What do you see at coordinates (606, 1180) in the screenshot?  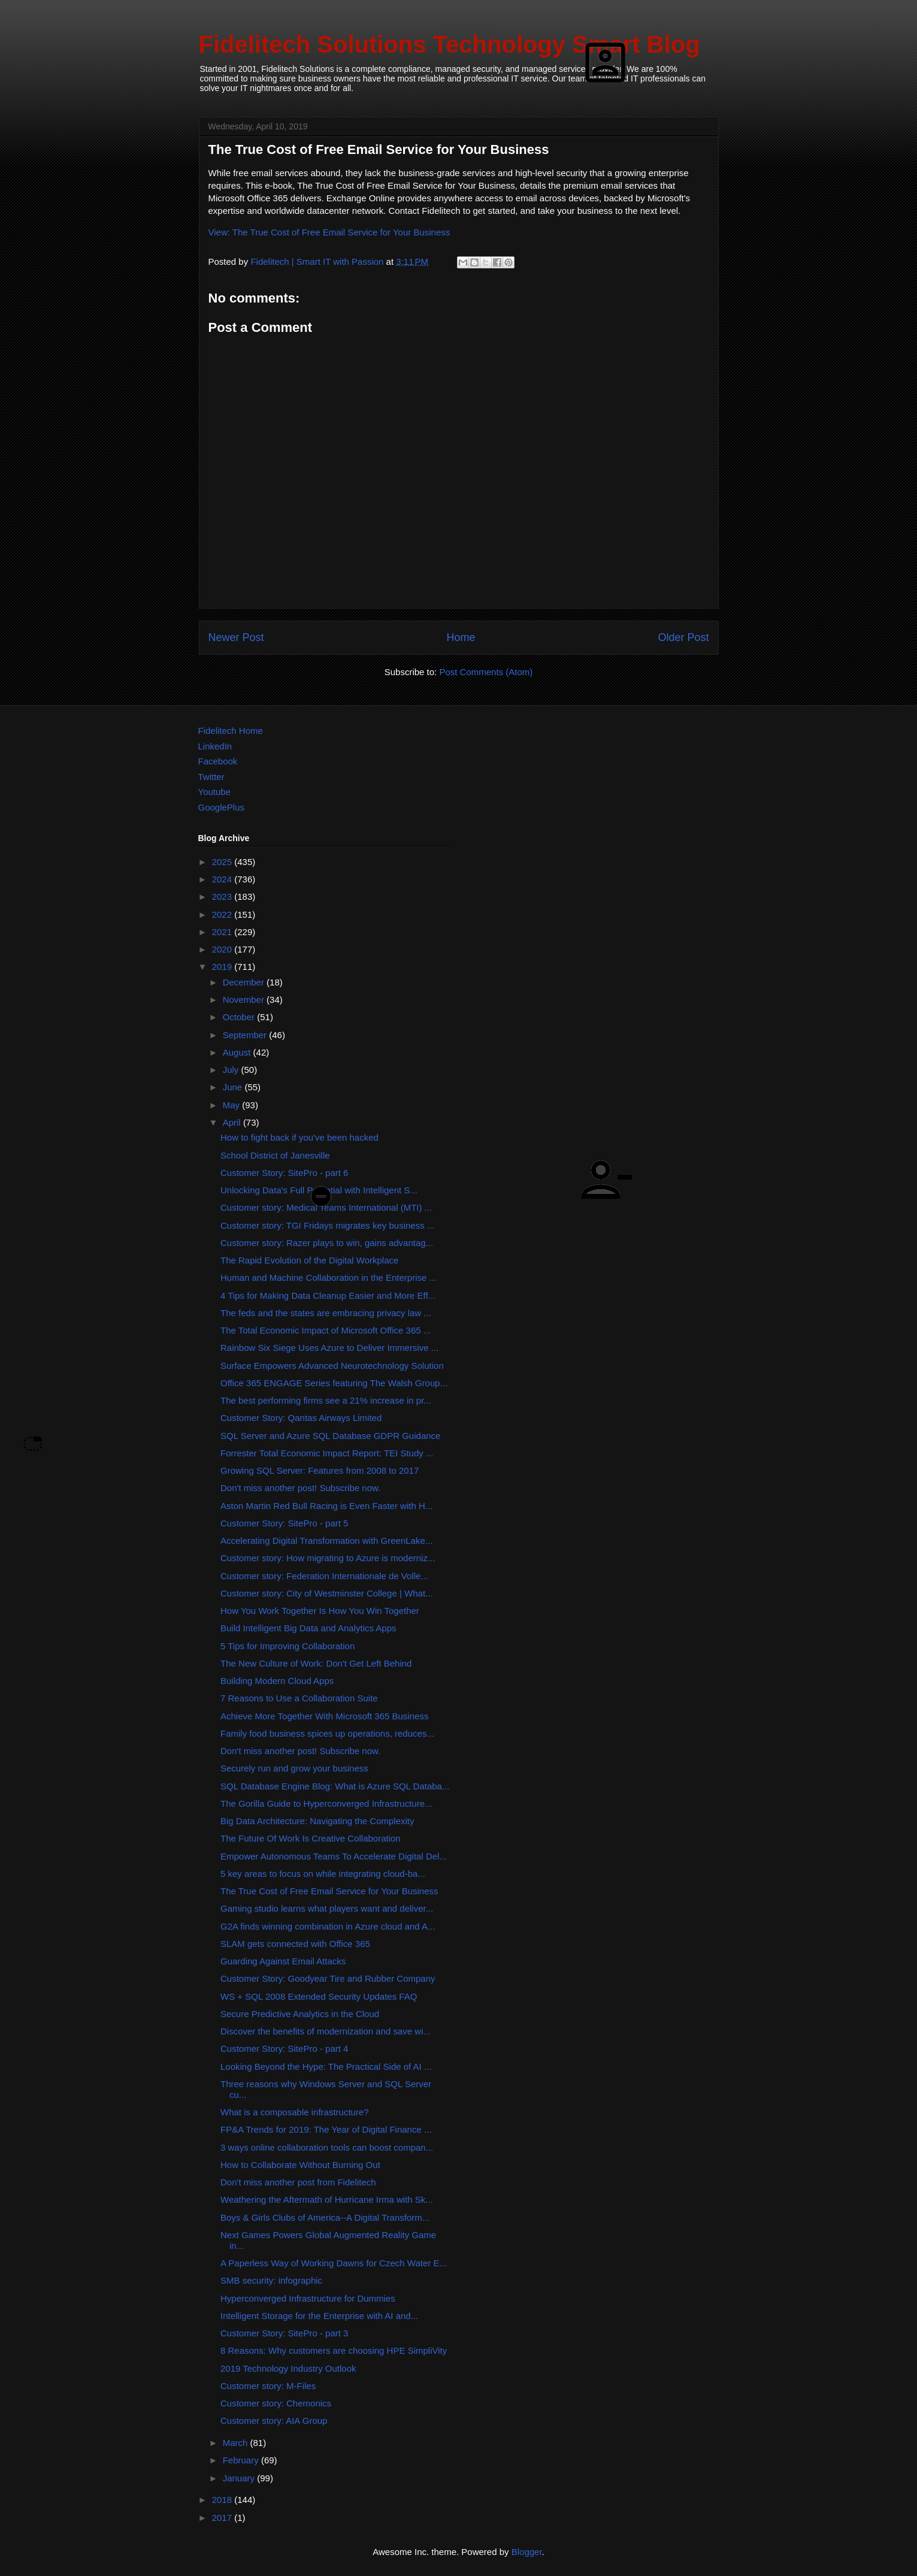 I see `remove a contact or friend` at bounding box center [606, 1180].